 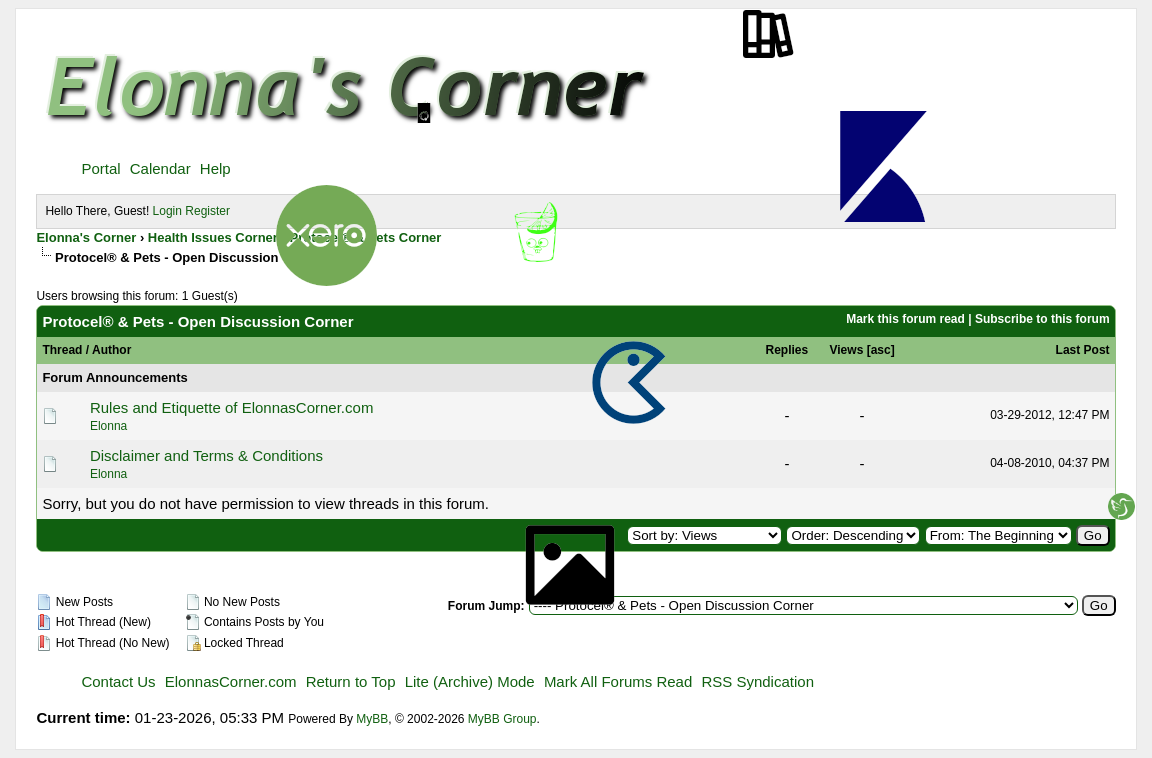 What do you see at coordinates (570, 565) in the screenshot?
I see `view image or photo` at bounding box center [570, 565].